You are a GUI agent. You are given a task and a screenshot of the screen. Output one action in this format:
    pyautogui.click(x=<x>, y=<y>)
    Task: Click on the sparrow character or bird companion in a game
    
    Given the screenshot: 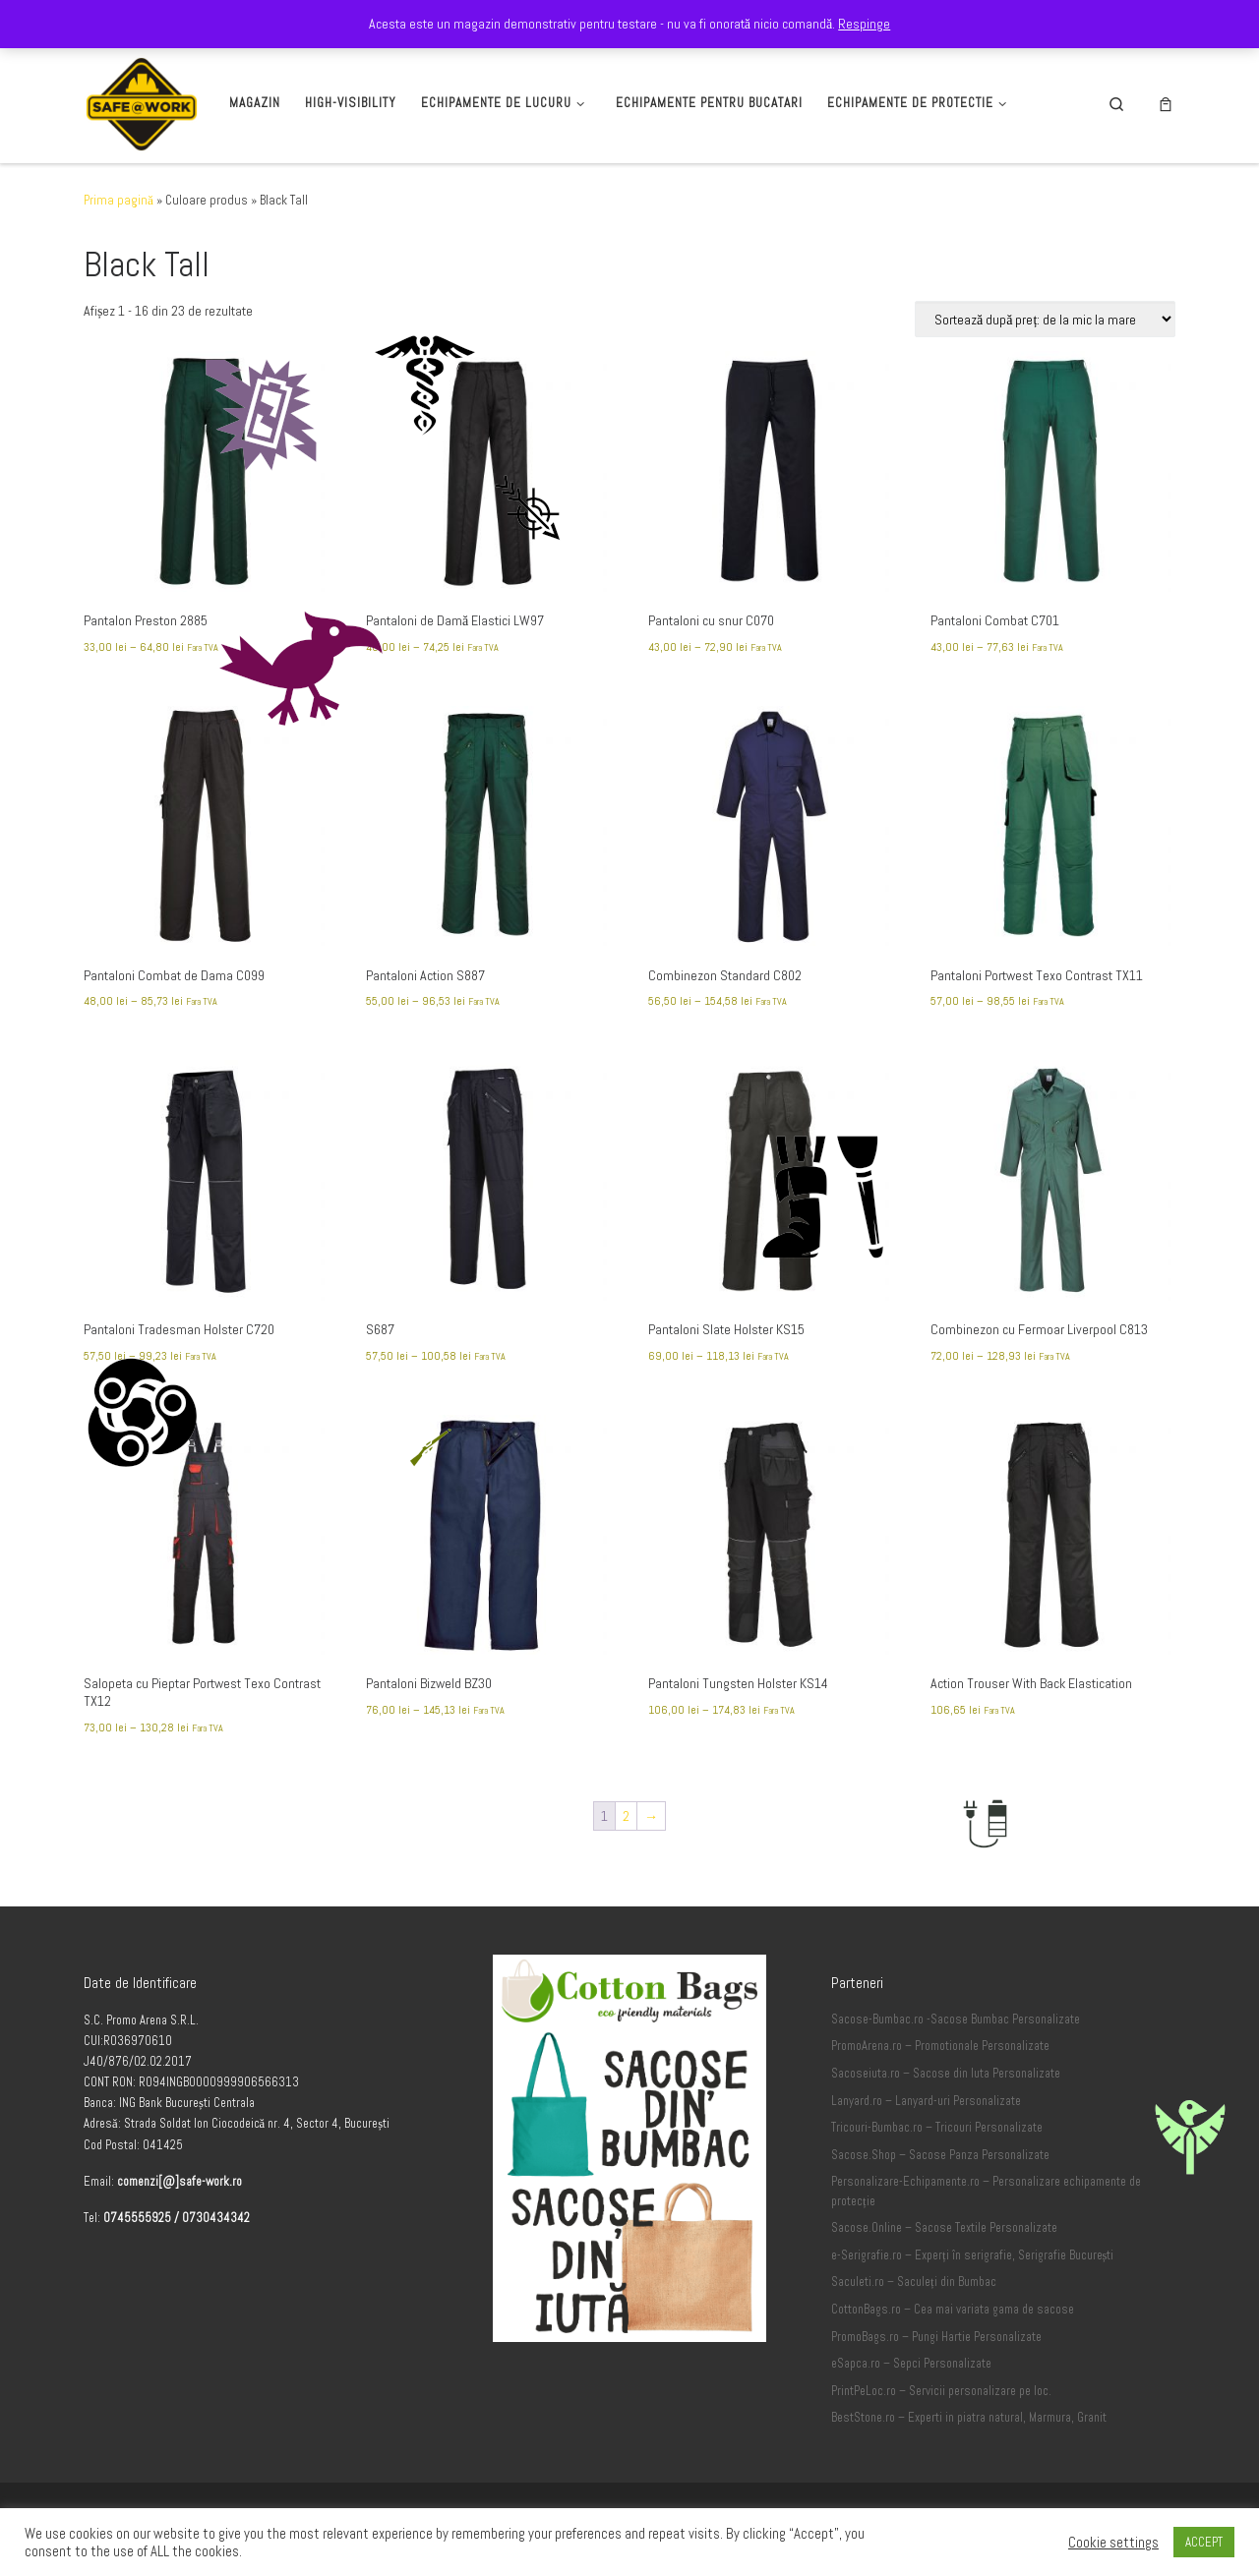 What is the action you would take?
    pyautogui.click(x=299, y=666)
    